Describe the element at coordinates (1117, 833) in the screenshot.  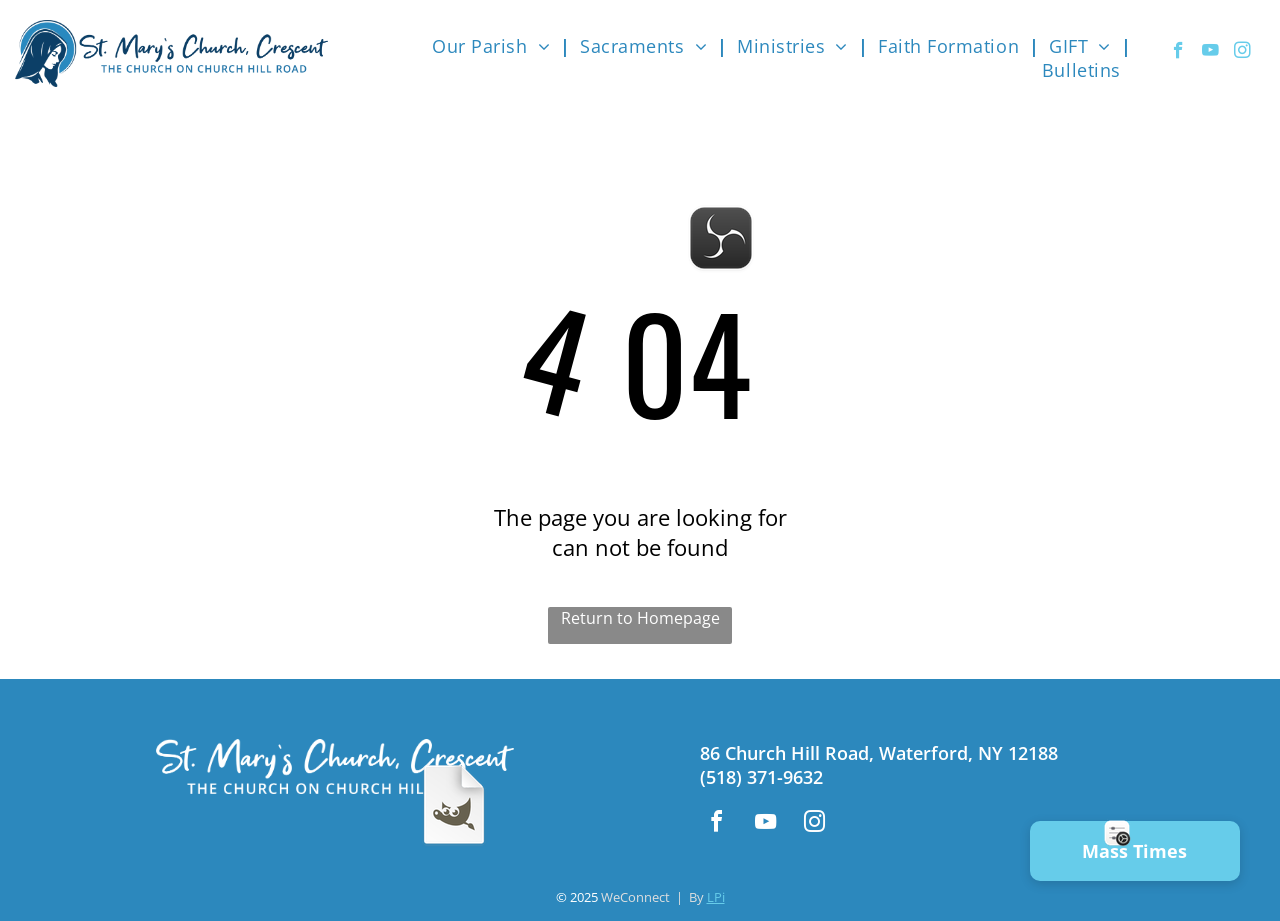
I see `open grub customizer to configure bootloader settings` at that location.